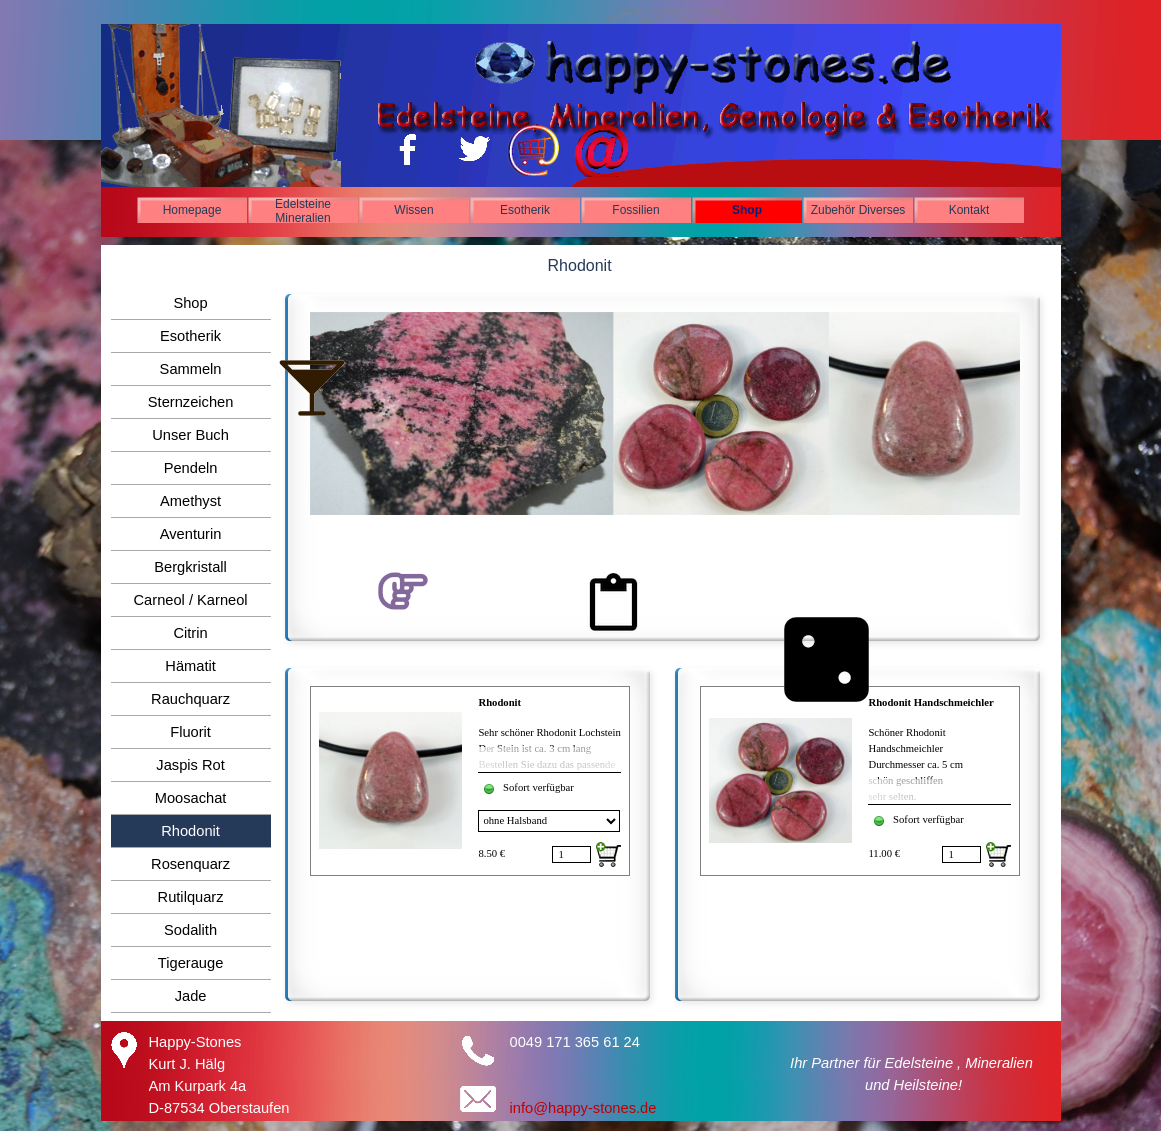 The width and height of the screenshot is (1161, 1131). Describe the element at coordinates (613, 604) in the screenshot. I see `paste content from clipboard` at that location.